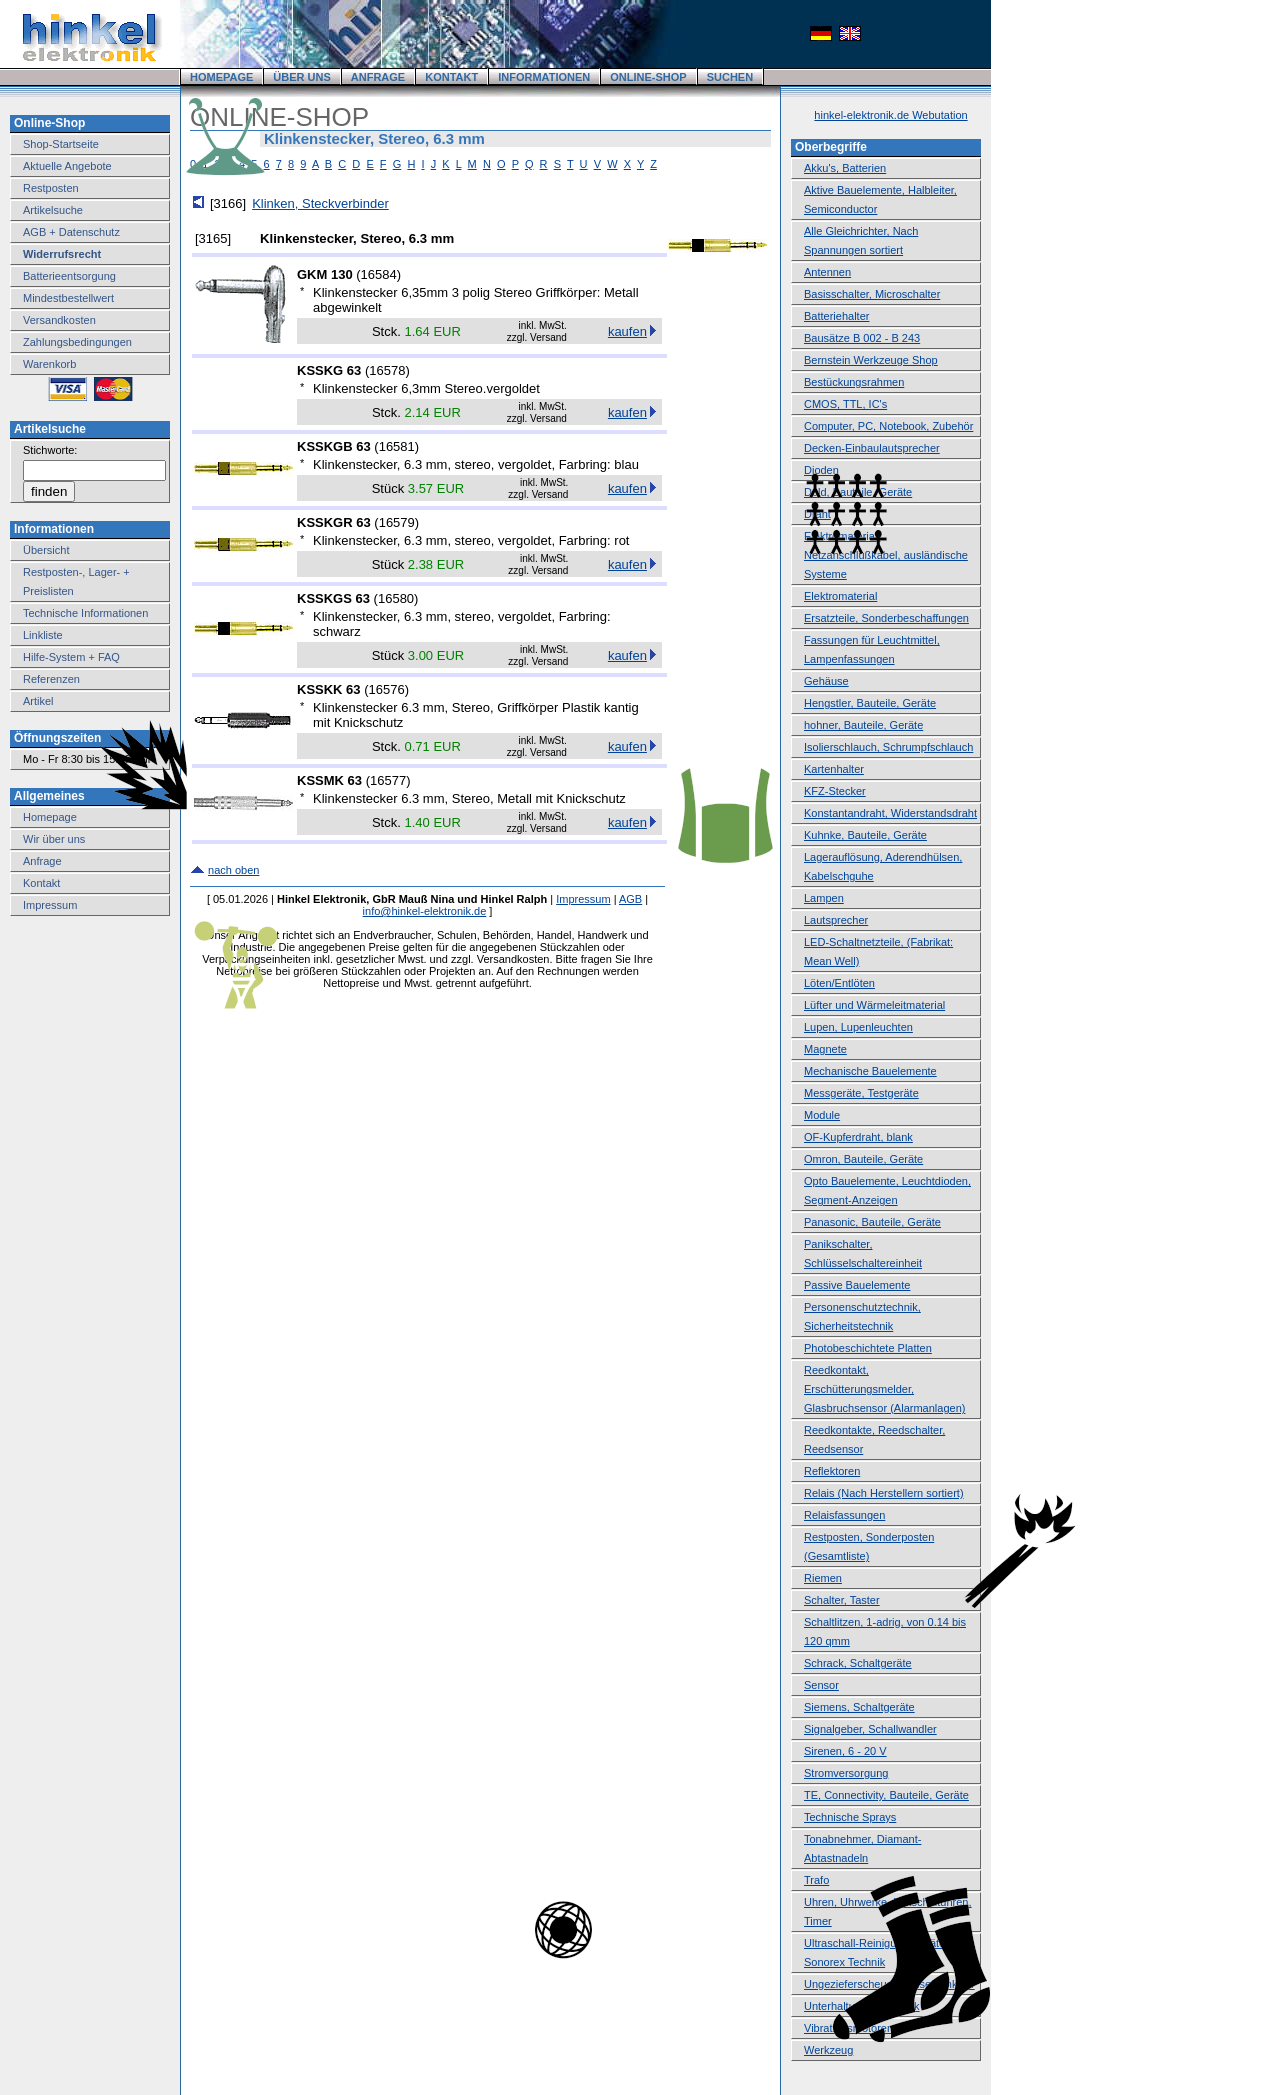 The height and width of the screenshot is (2095, 1280). Describe the element at coordinates (563, 1929) in the screenshot. I see `indicates a locked or restricted game item` at that location.